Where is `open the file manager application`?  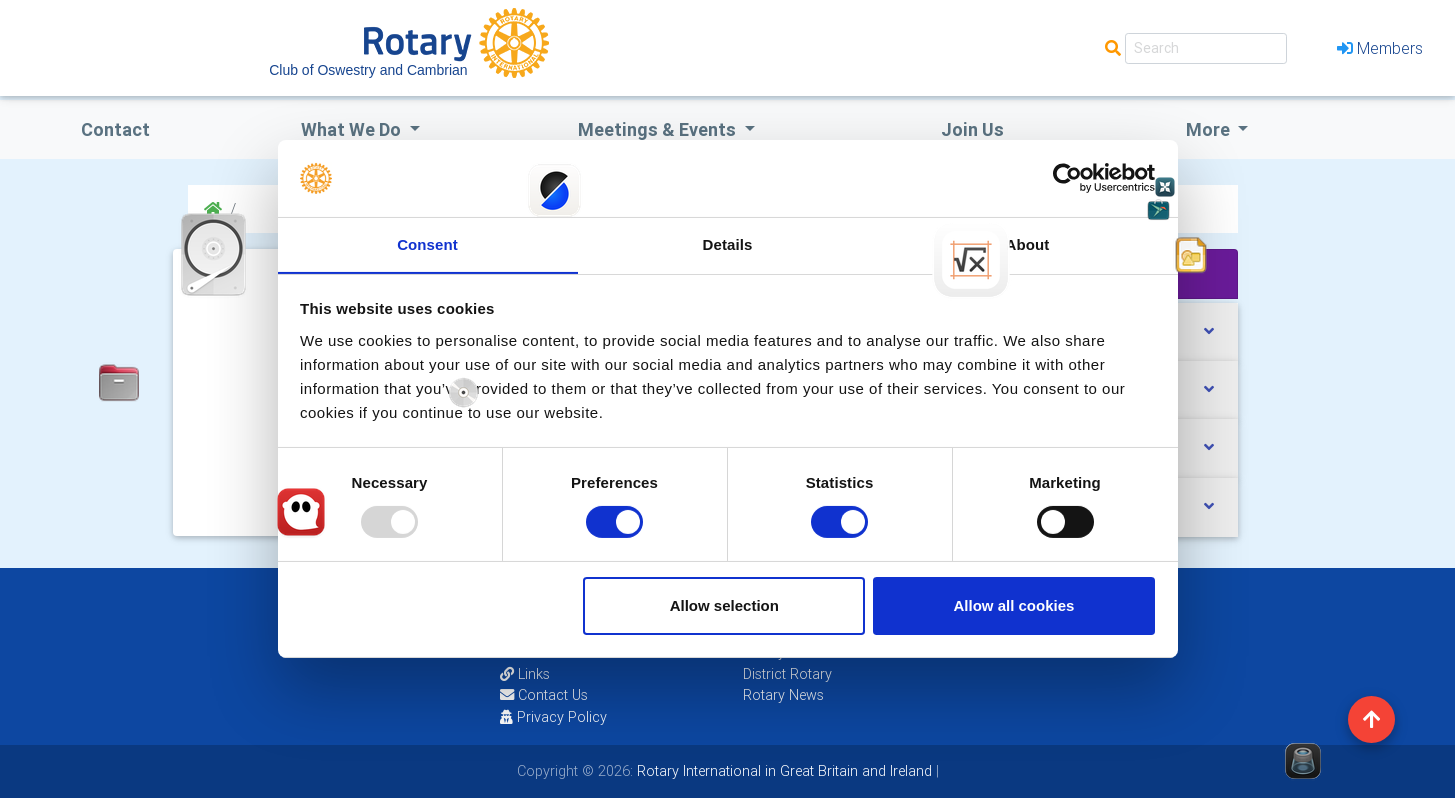 open the file manager application is located at coordinates (119, 382).